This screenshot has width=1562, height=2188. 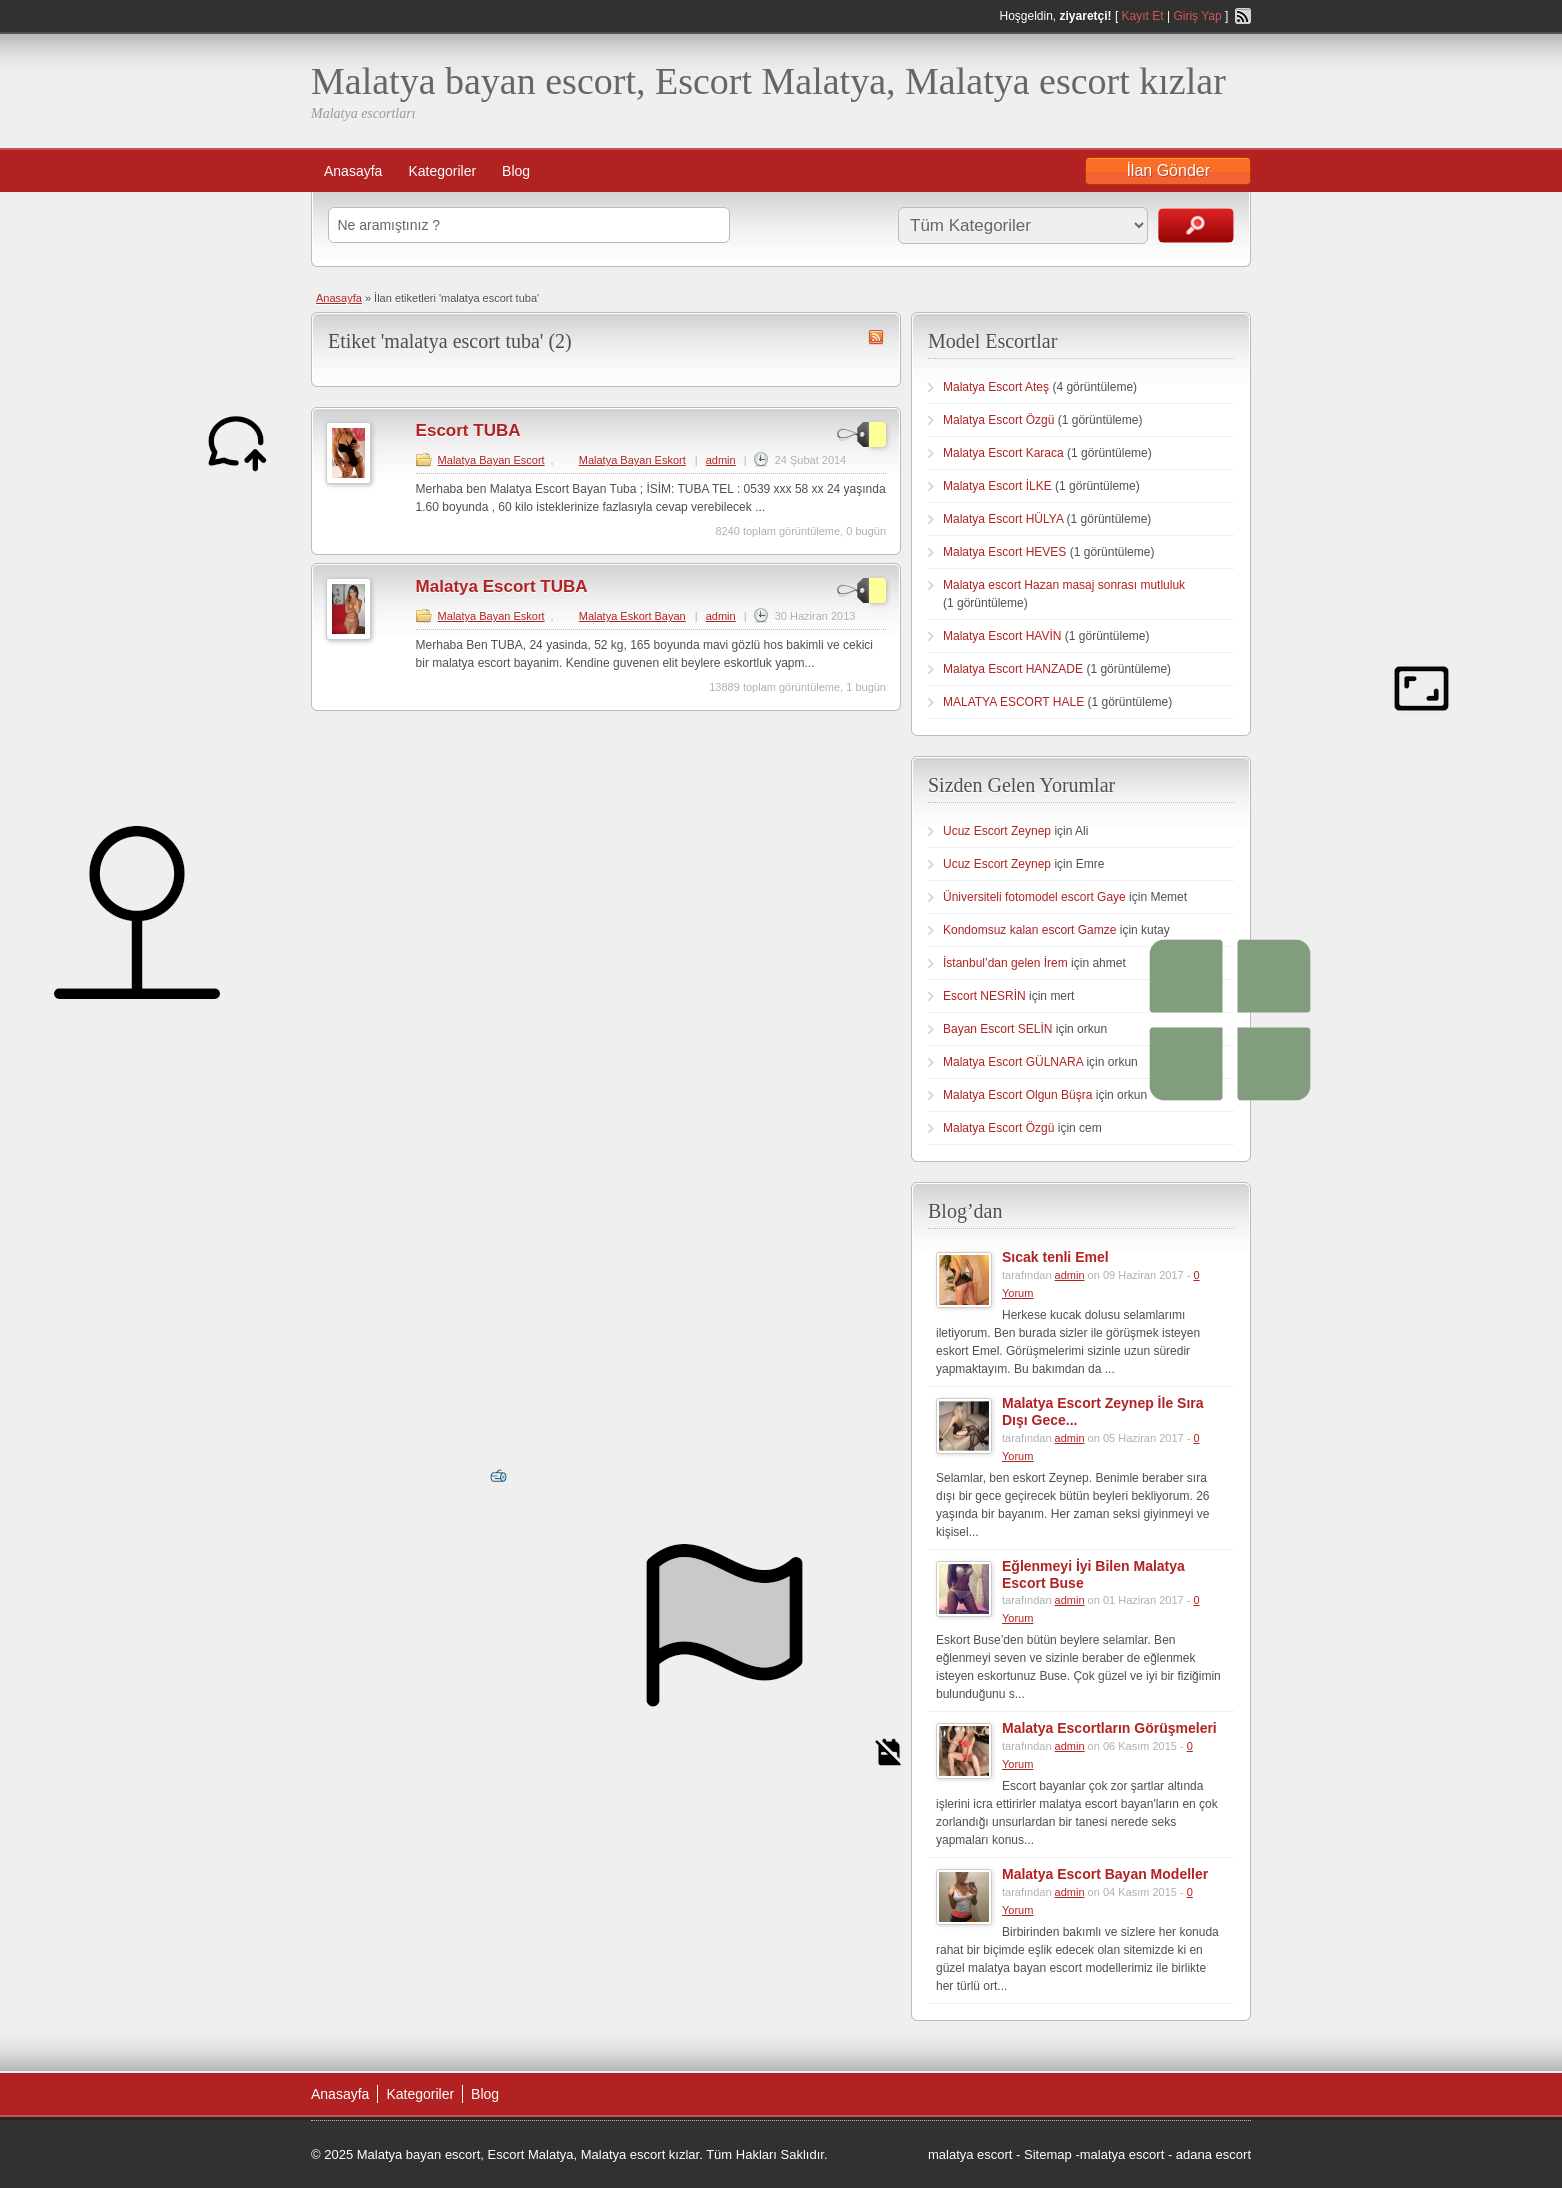 What do you see at coordinates (498, 1476) in the screenshot?
I see `view activity log or history` at bounding box center [498, 1476].